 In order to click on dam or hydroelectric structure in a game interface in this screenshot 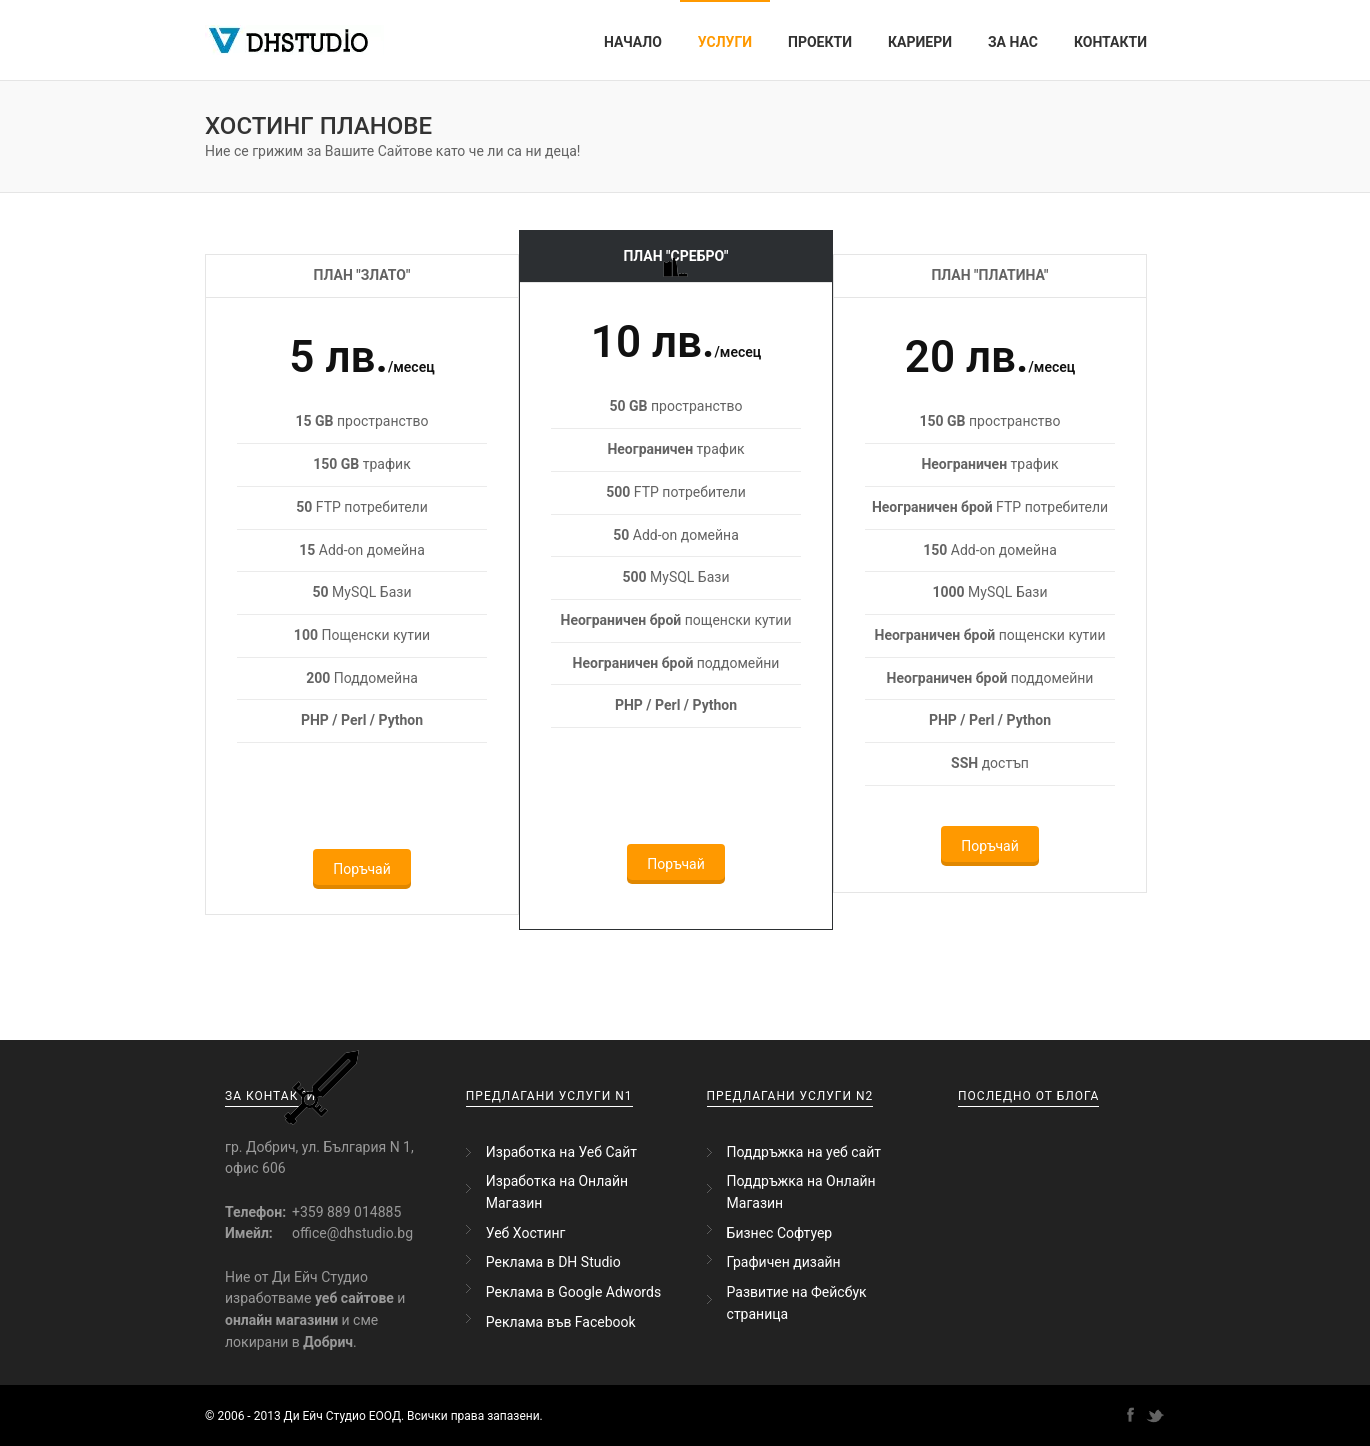, I will do `click(675, 265)`.